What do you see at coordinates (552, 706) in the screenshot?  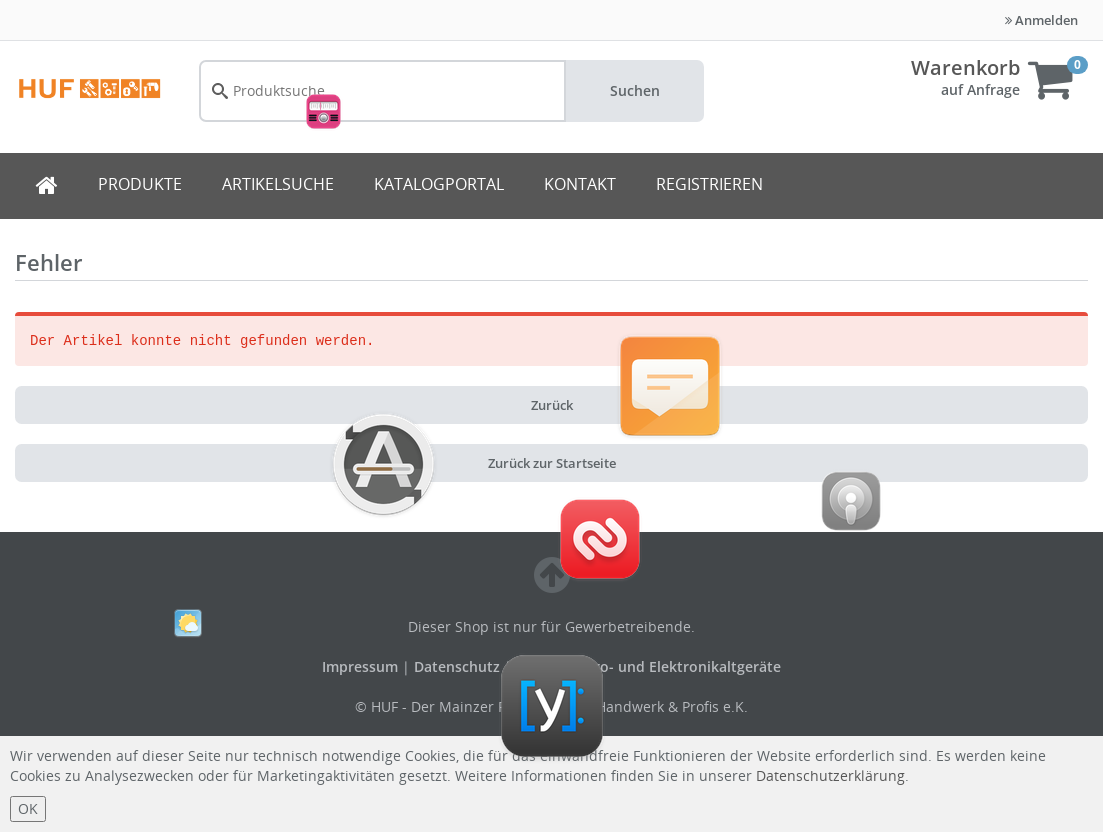 I see `launch ipython interactive python shell` at bounding box center [552, 706].